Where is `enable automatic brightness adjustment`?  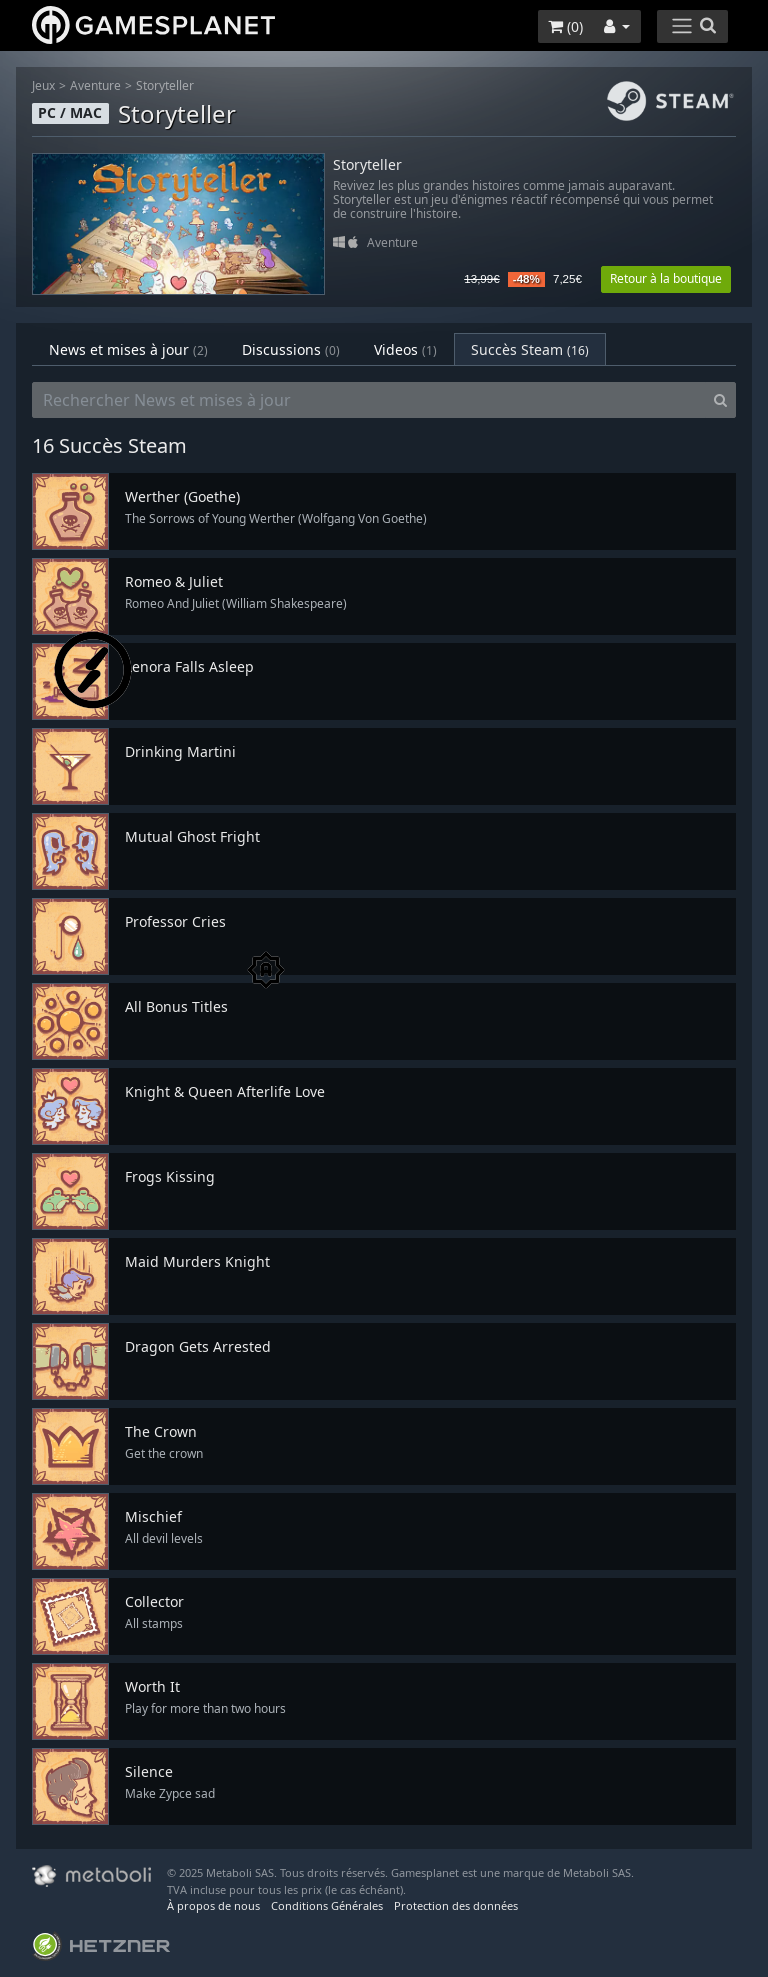 enable automatic brightness adjustment is located at coordinates (266, 970).